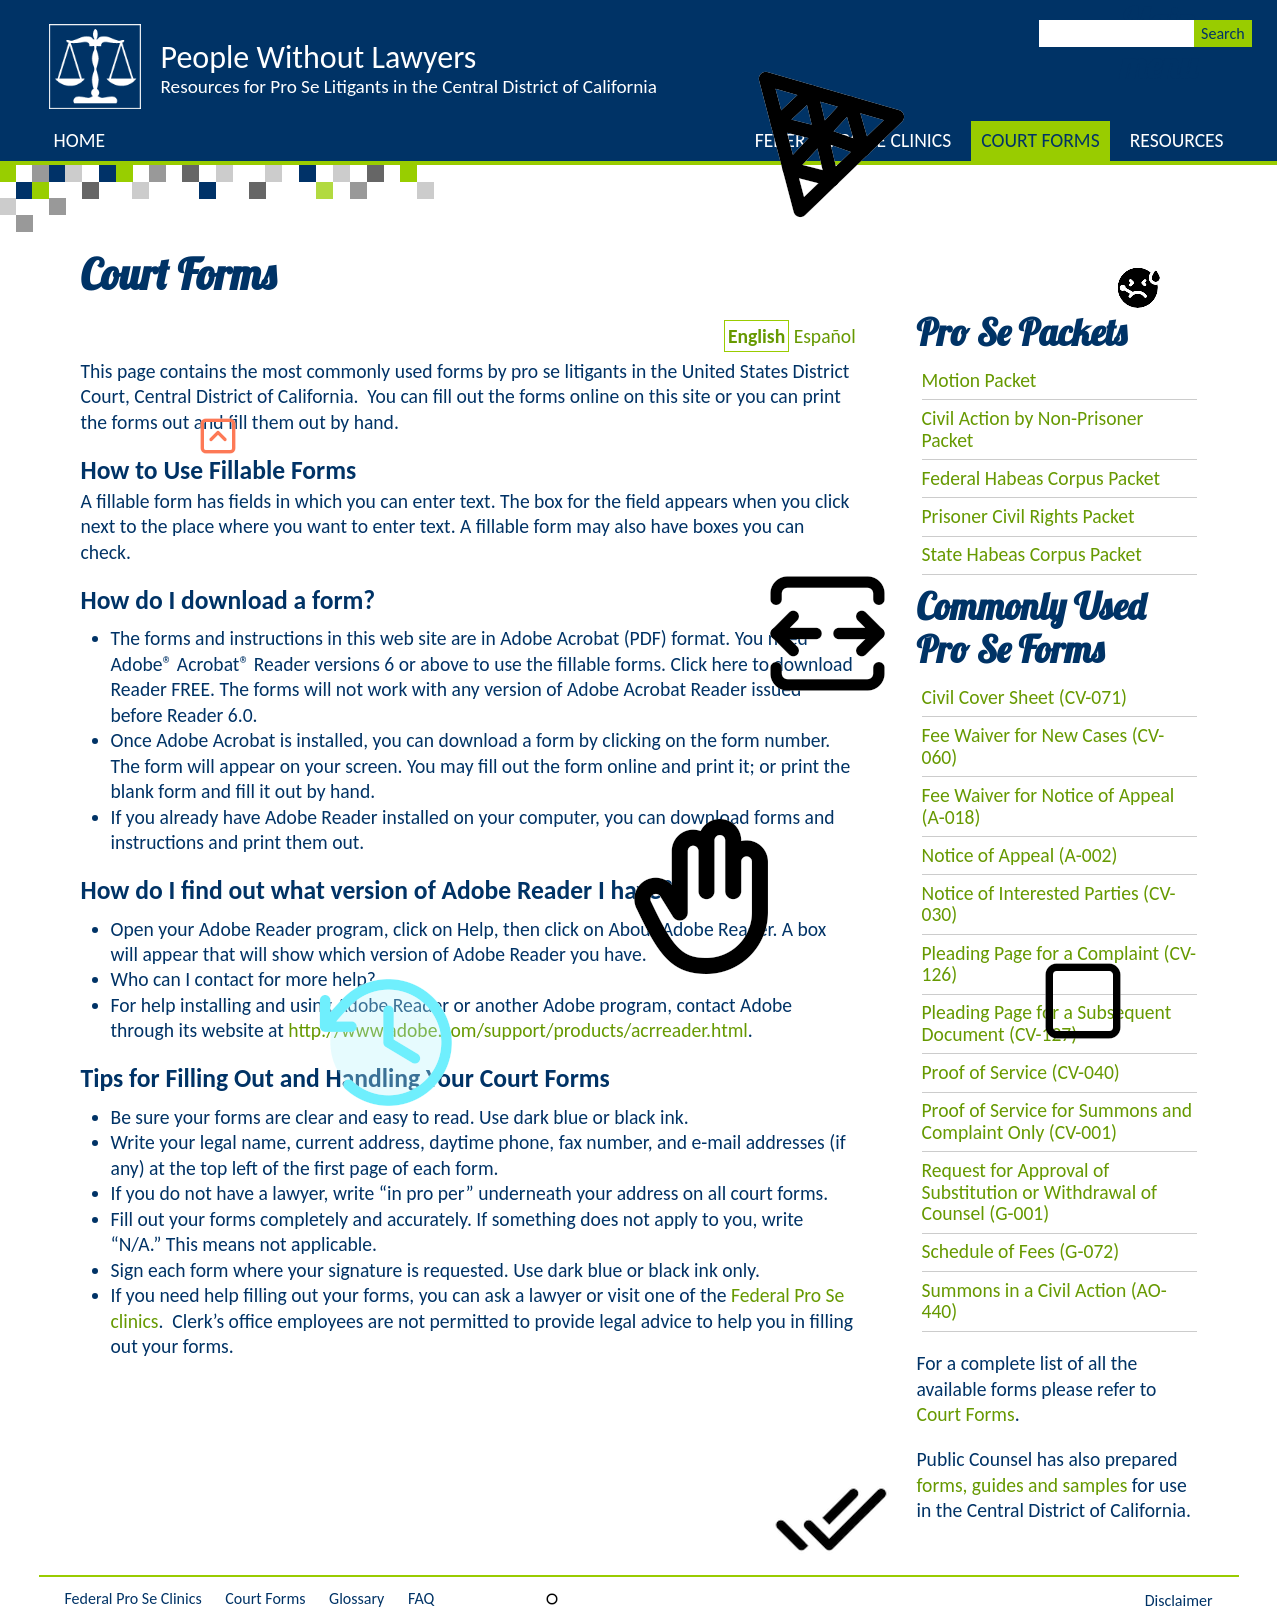 This screenshot has height=1624, width=1277. What do you see at coordinates (827, 633) in the screenshot?
I see `expand to wide viewport mode` at bounding box center [827, 633].